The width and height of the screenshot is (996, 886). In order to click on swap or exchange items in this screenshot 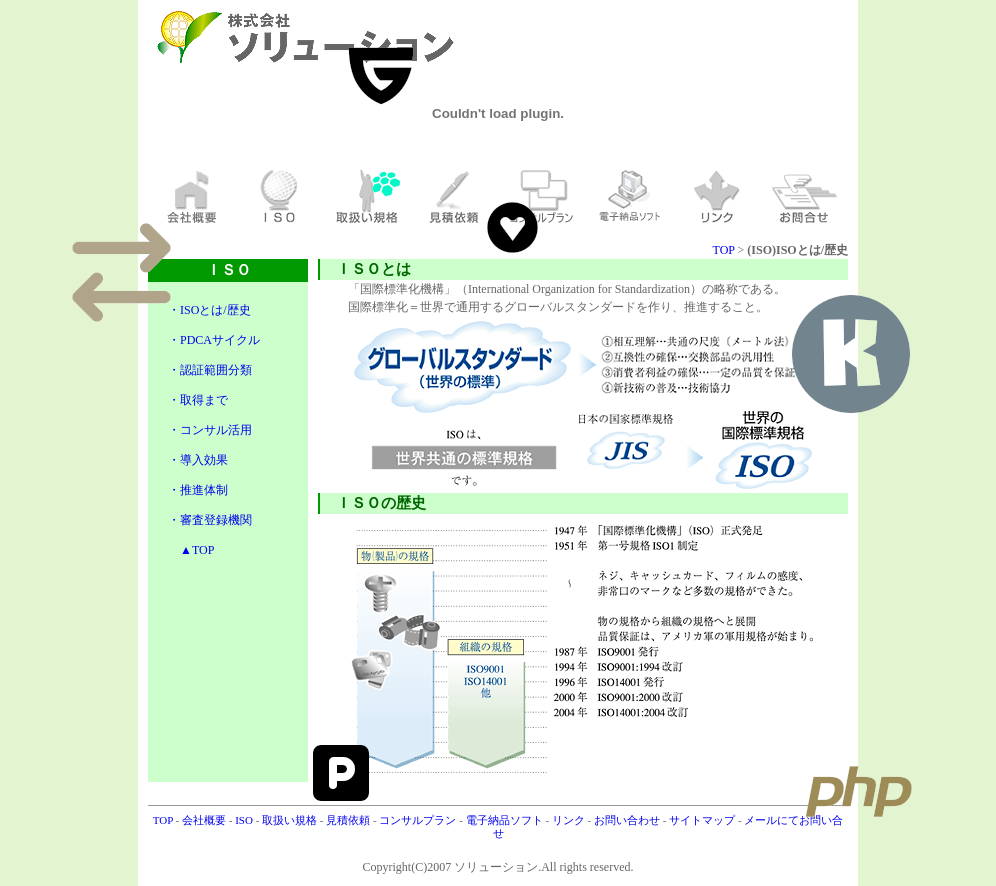, I will do `click(121, 272)`.